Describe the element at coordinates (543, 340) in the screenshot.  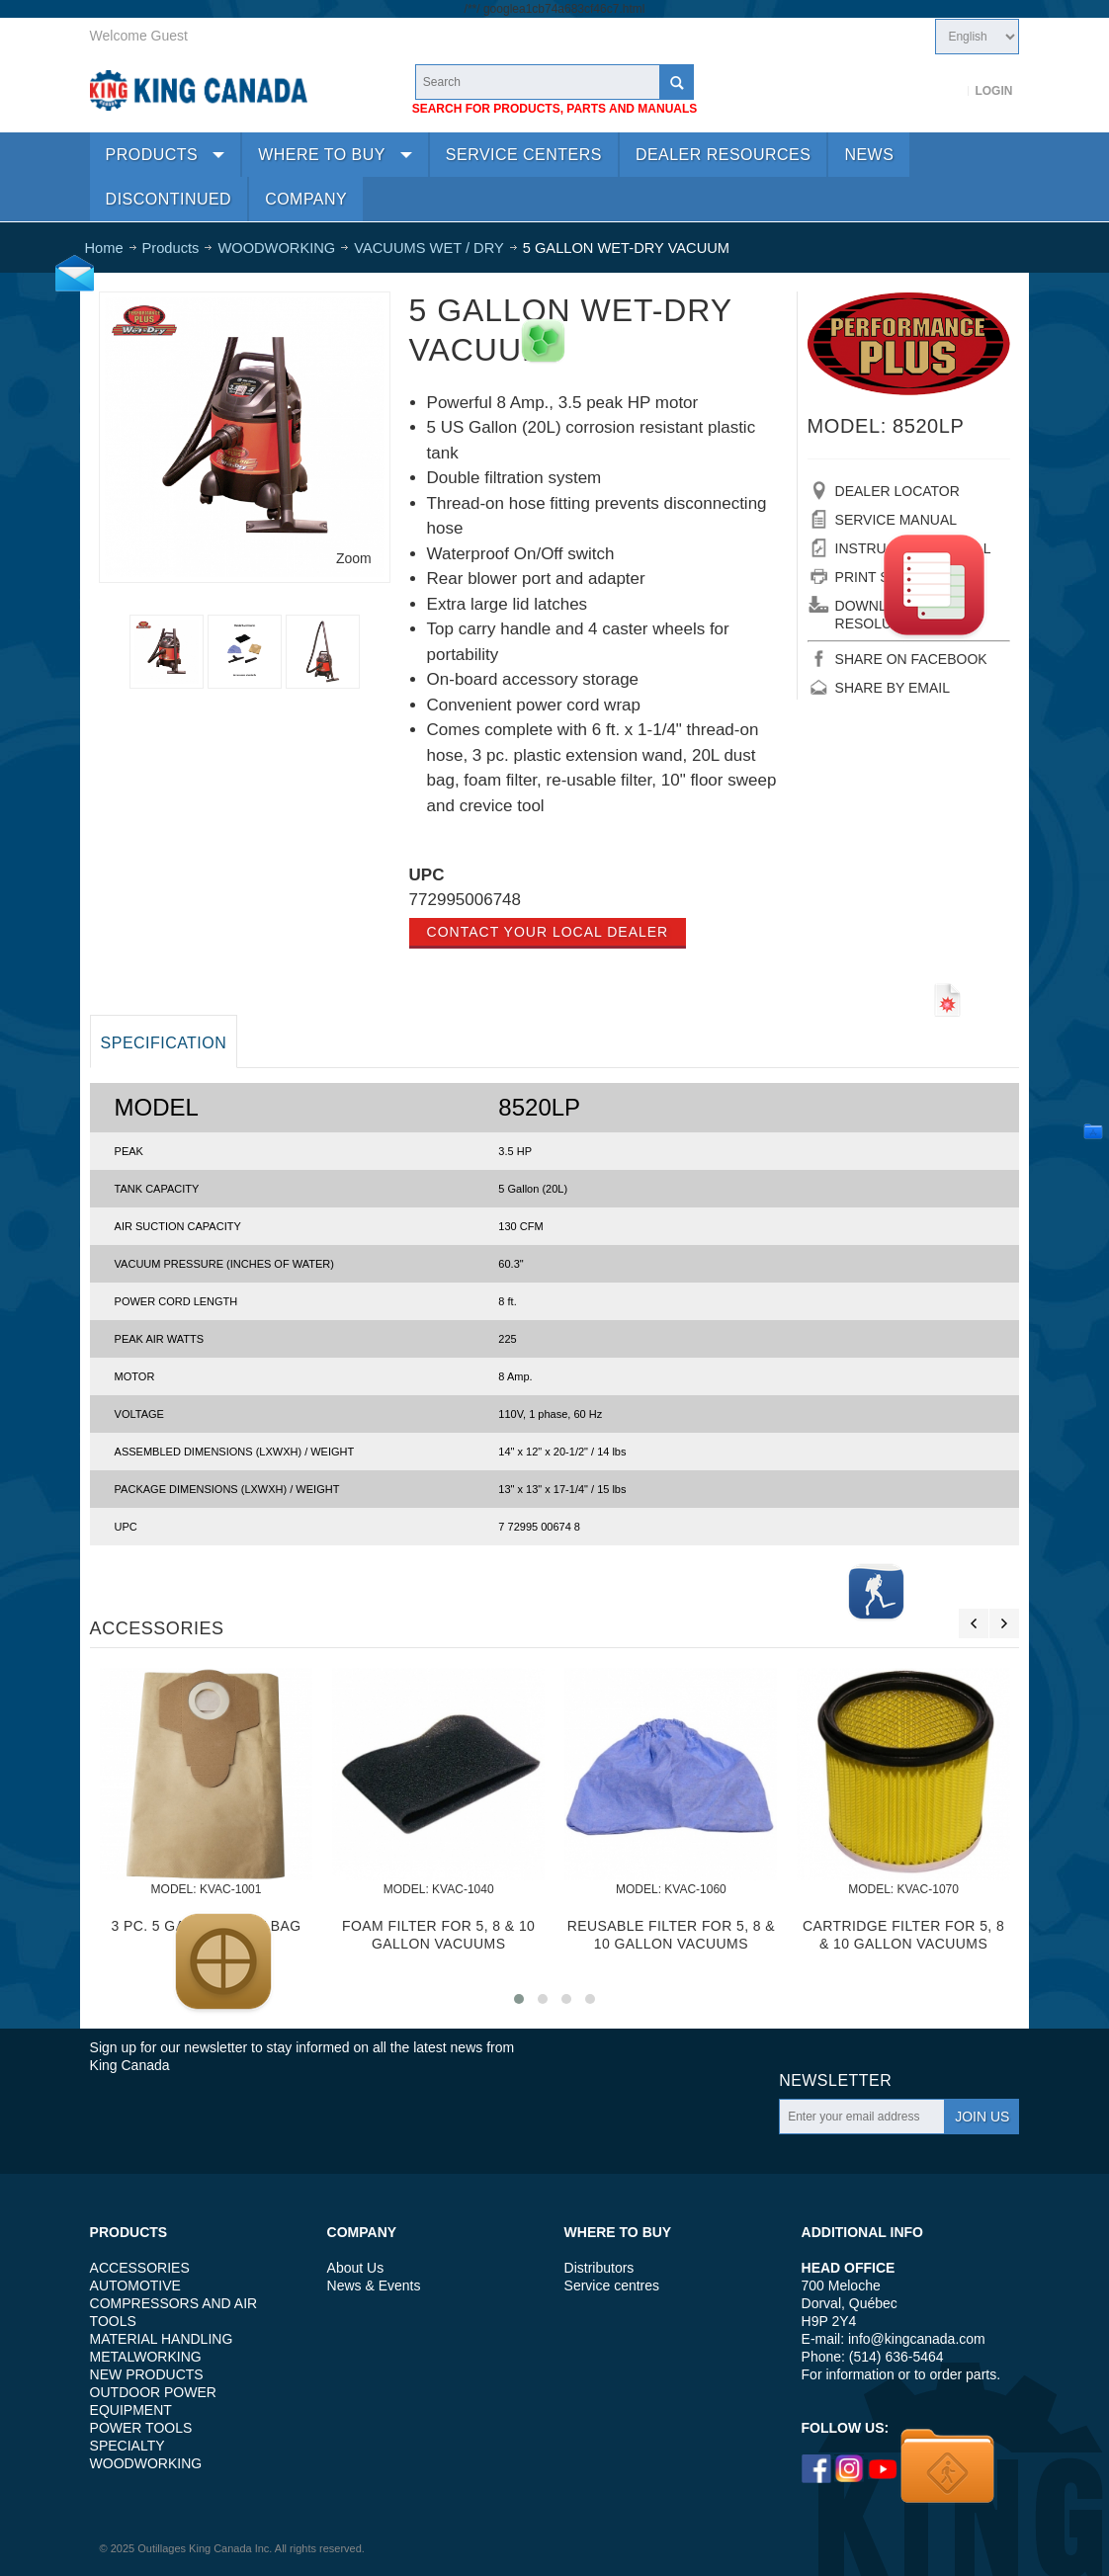
I see `open ghex hex editor application` at that location.